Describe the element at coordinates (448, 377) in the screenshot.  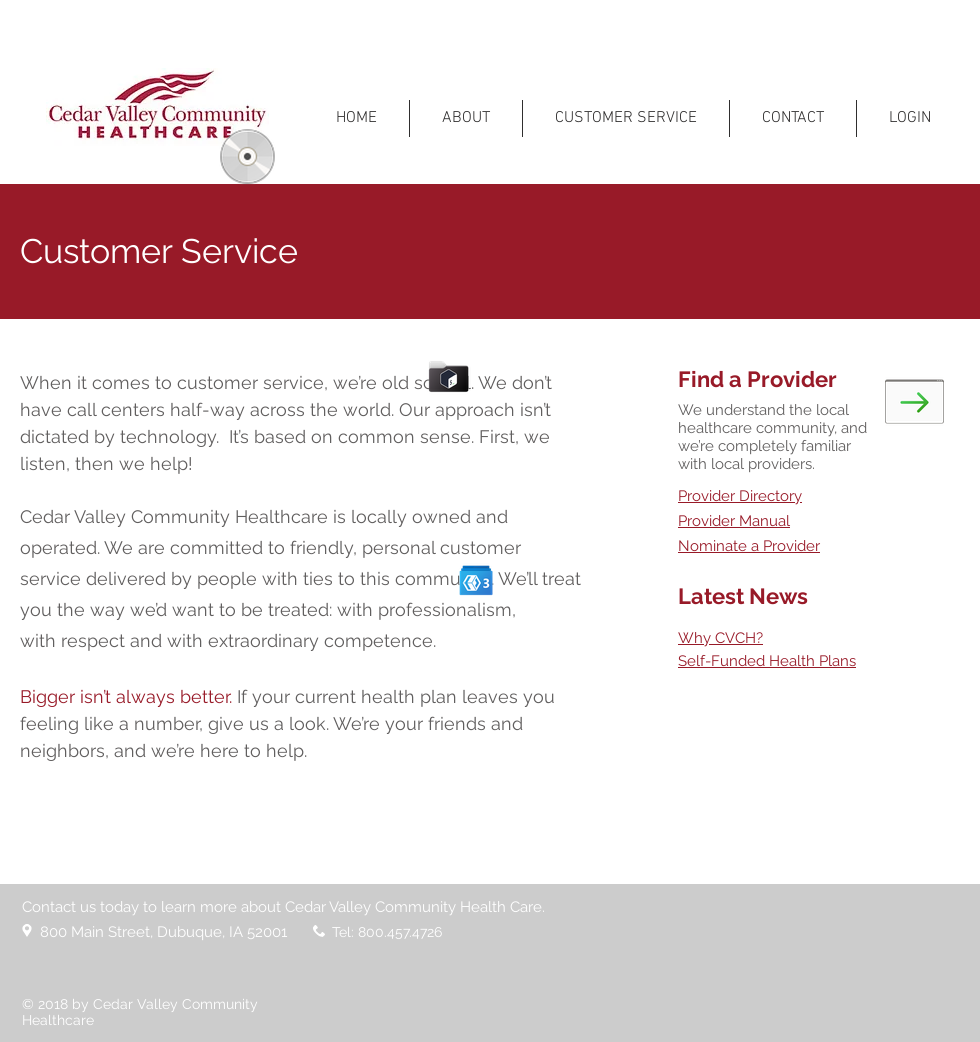
I see `open folder containing bash scripts` at that location.